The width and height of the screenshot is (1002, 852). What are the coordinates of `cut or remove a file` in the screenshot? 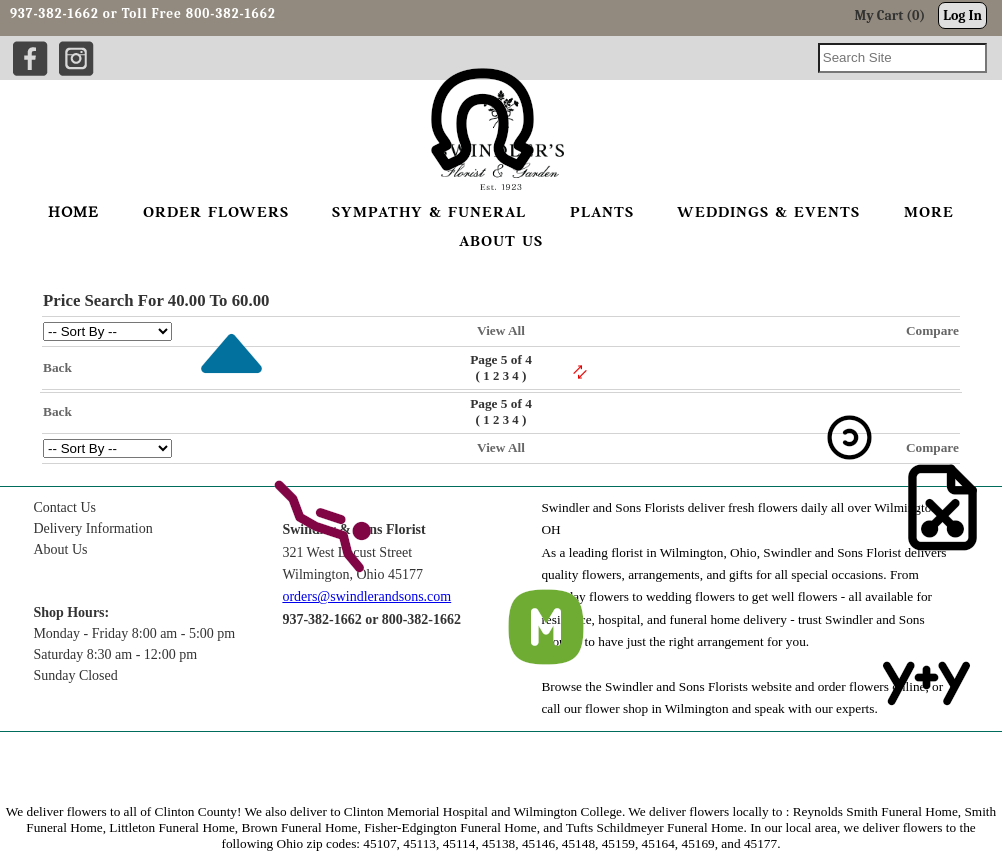 It's located at (942, 507).